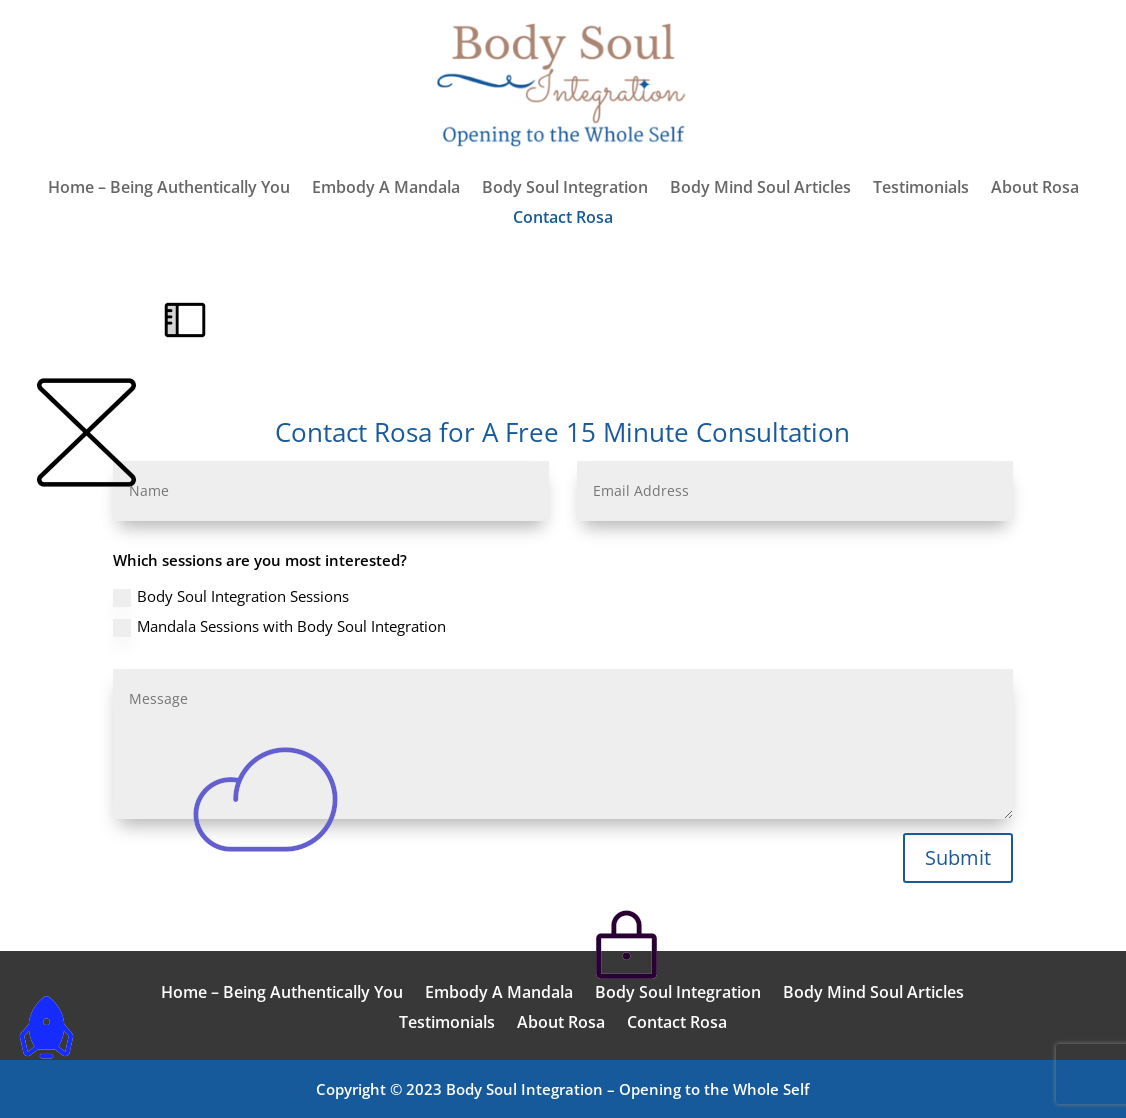  I want to click on lock or secure this item, so click(626, 948).